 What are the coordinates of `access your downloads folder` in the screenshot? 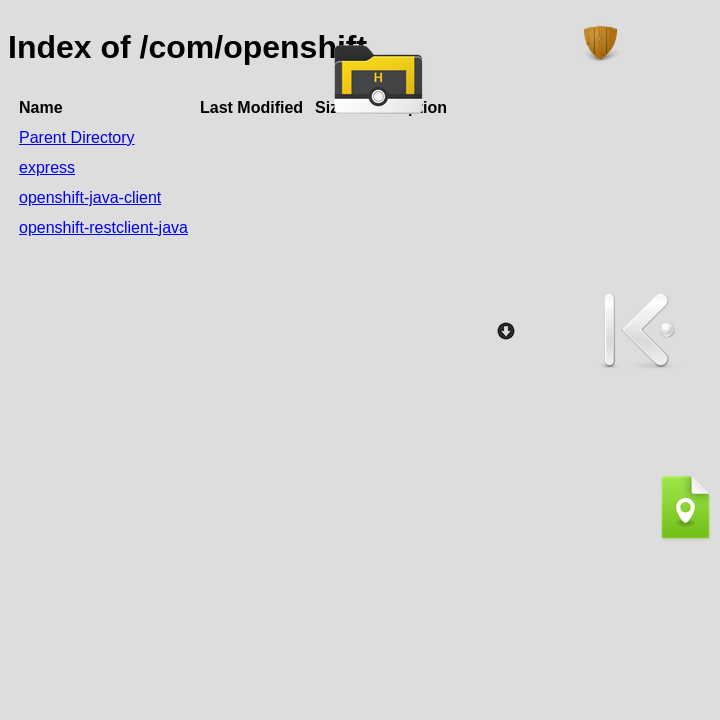 It's located at (506, 331).